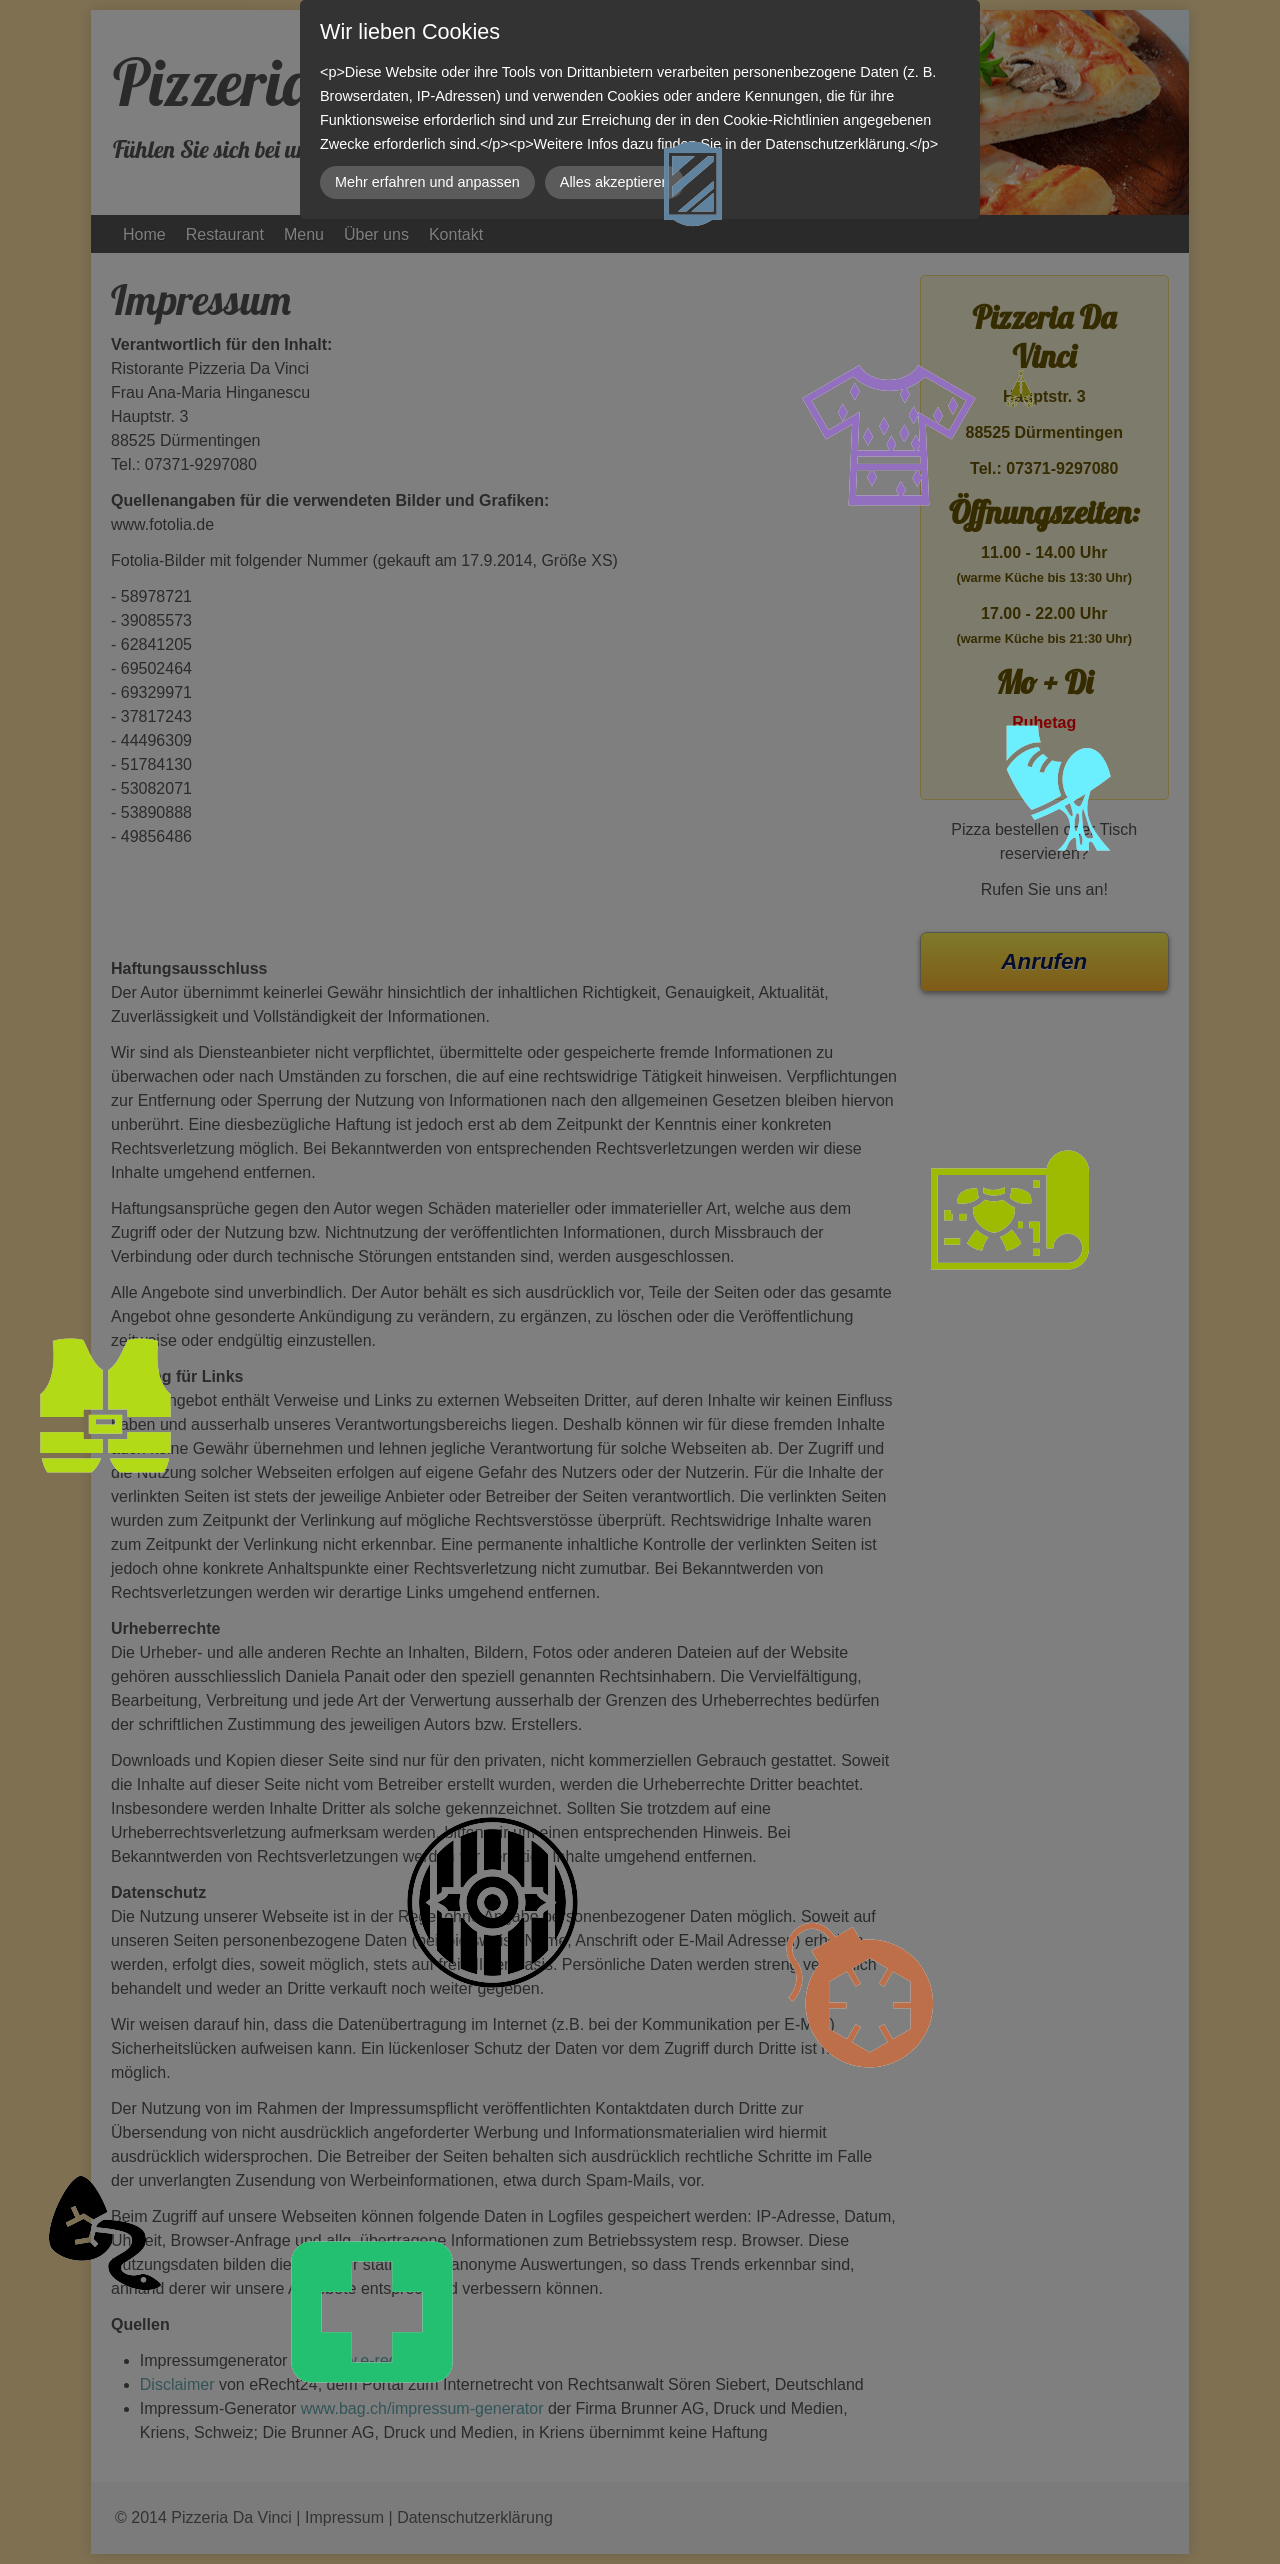  Describe the element at coordinates (1069, 788) in the screenshot. I see `indicates a sticky or slowed movement status effect` at that location.